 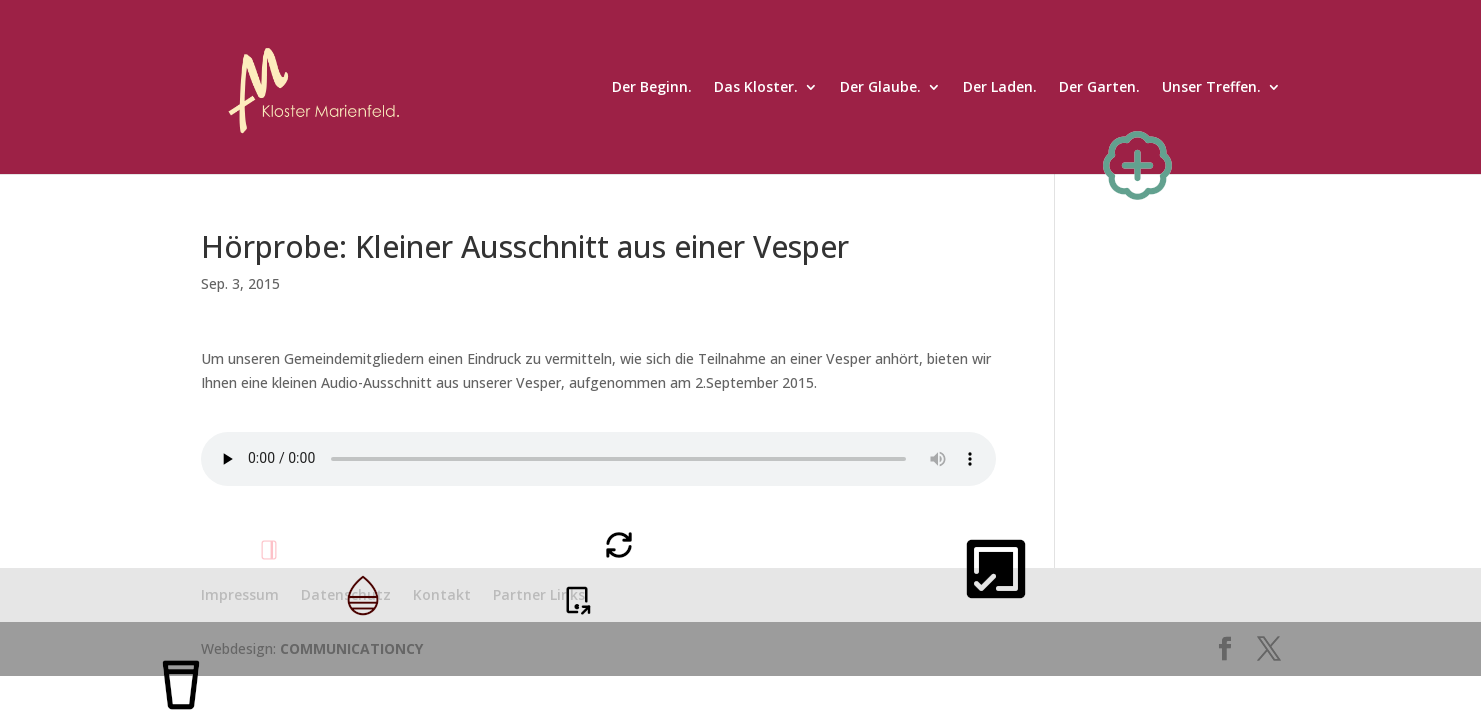 I want to click on add a new badge or achievement, so click(x=1137, y=165).